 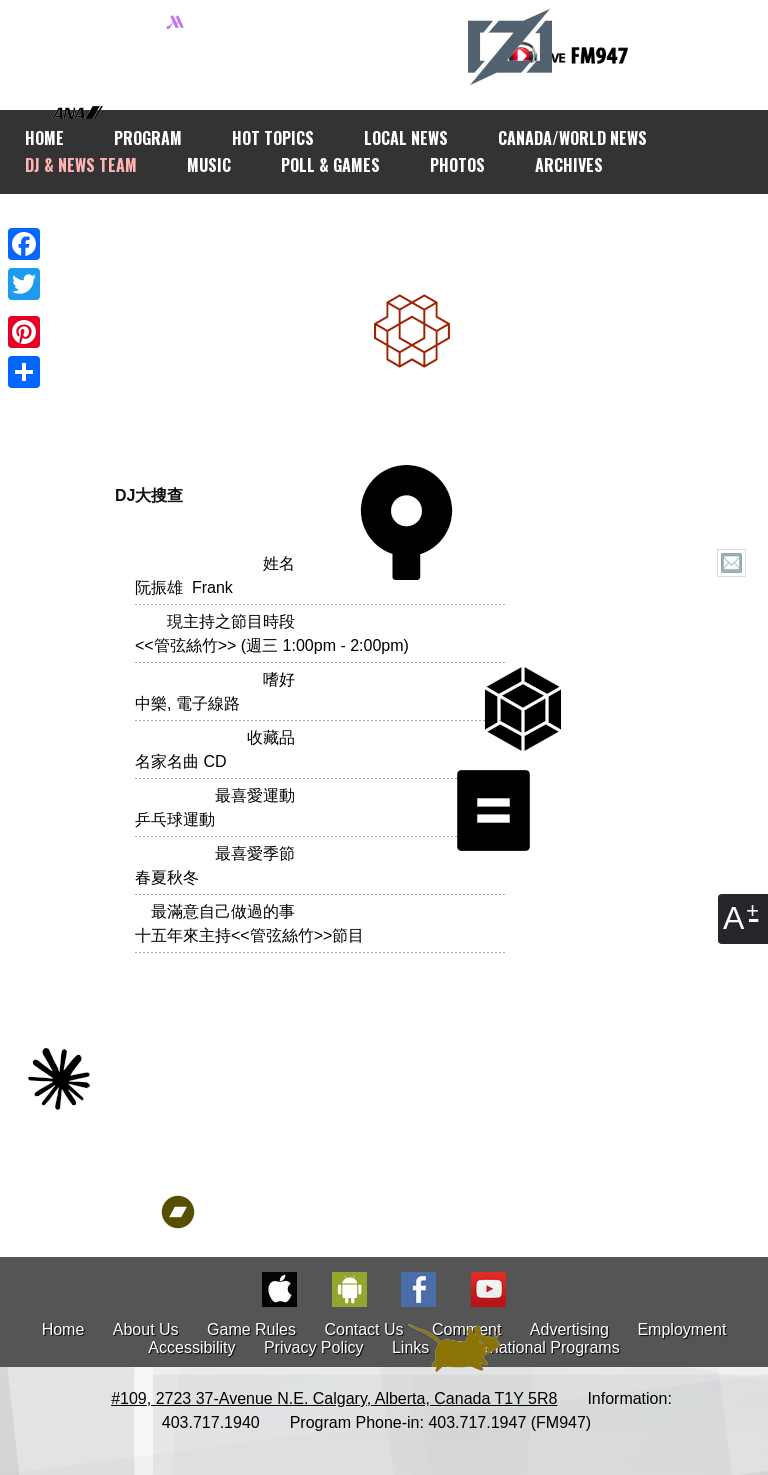 I want to click on webpack module bundler logo, so click(x=523, y=709).